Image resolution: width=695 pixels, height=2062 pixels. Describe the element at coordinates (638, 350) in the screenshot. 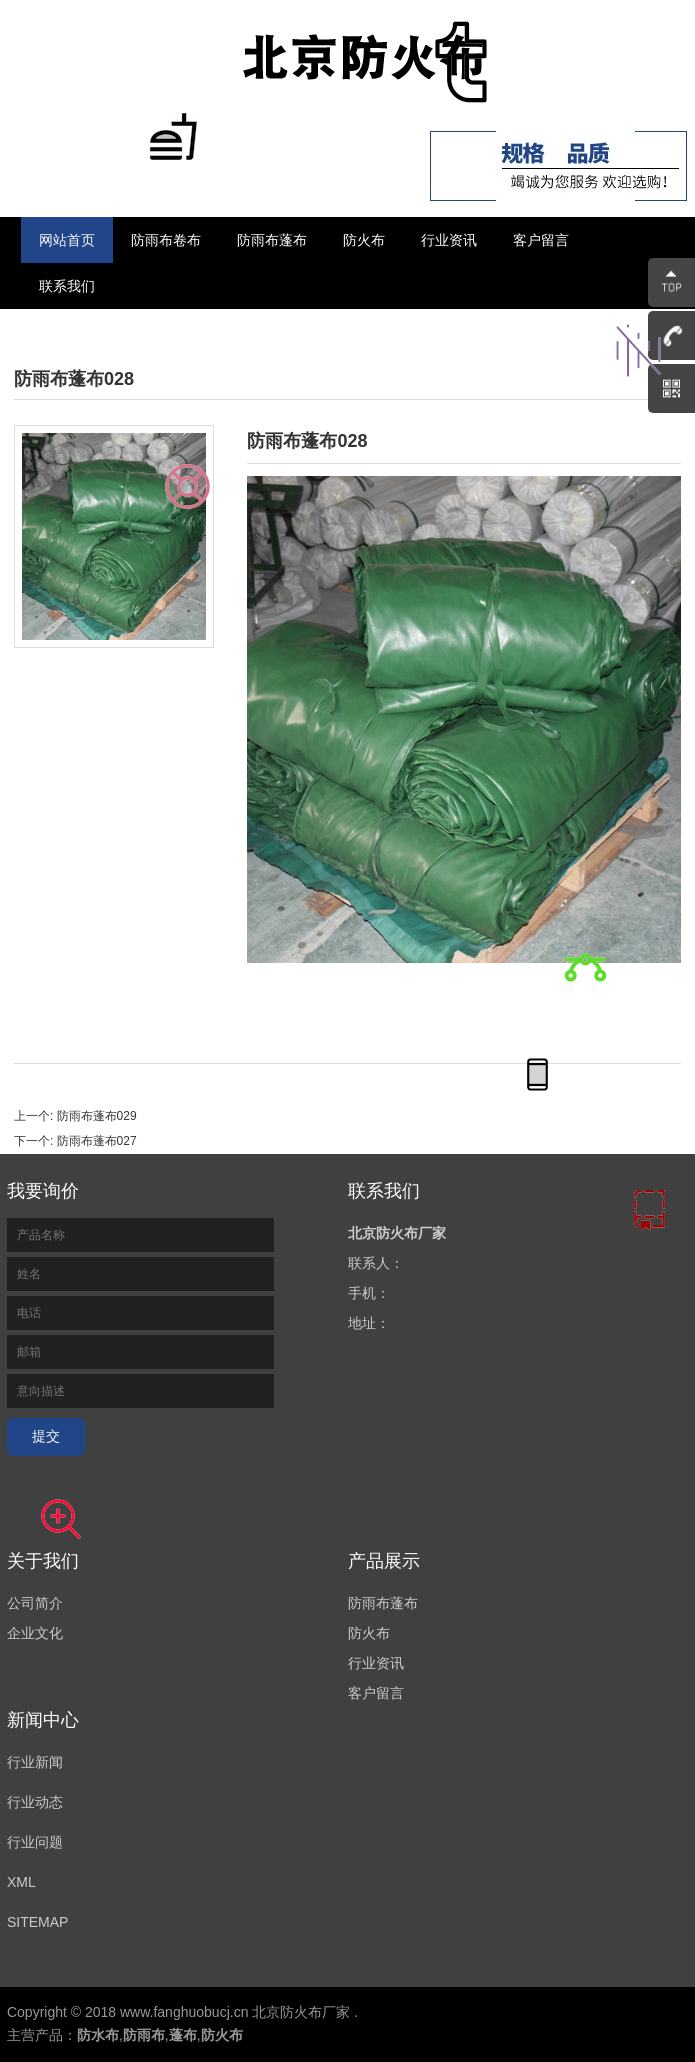

I see `mute or disable audio input` at that location.